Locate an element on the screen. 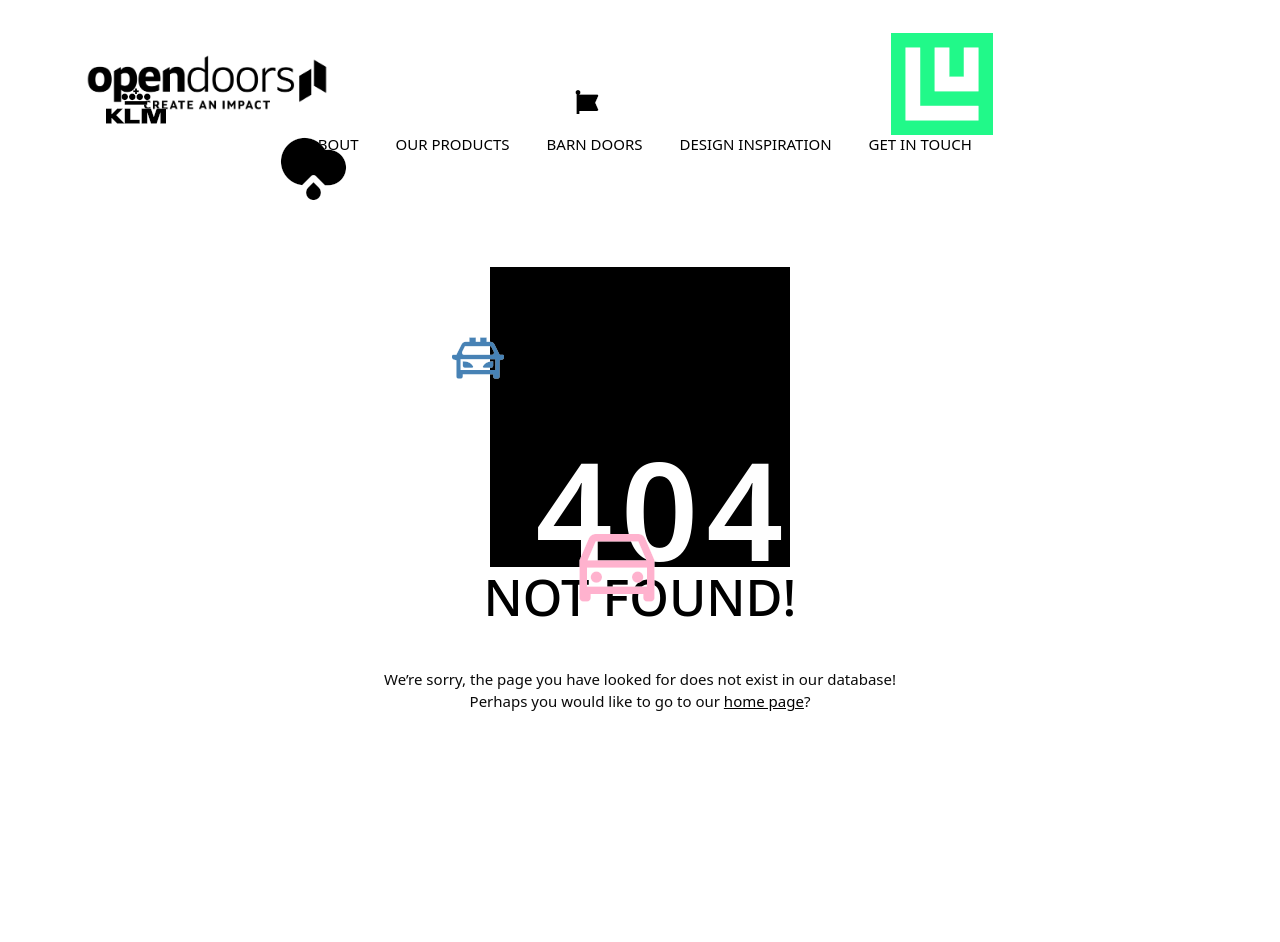  access vehicle or car-related features is located at coordinates (617, 564).